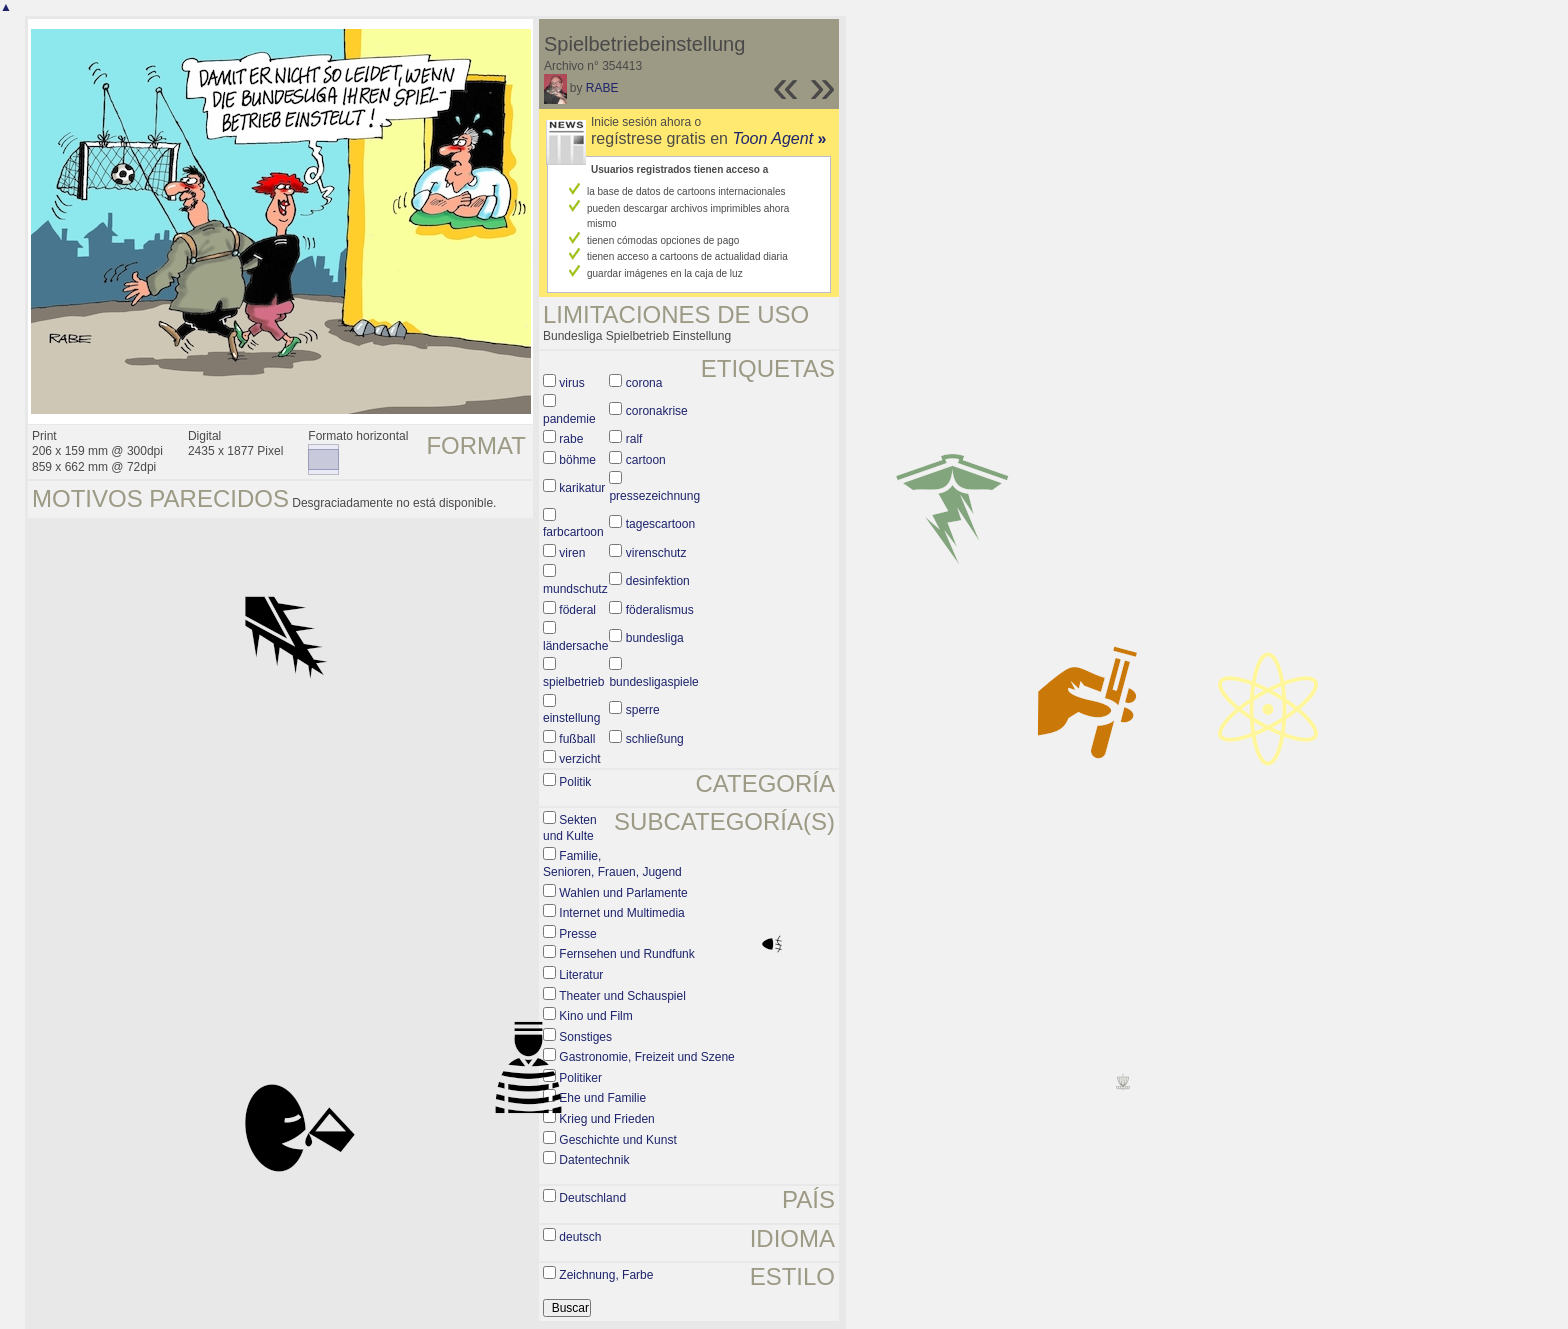 The width and height of the screenshot is (1568, 1329). I want to click on conduct a science experiment or lab test, so click(1091, 701).